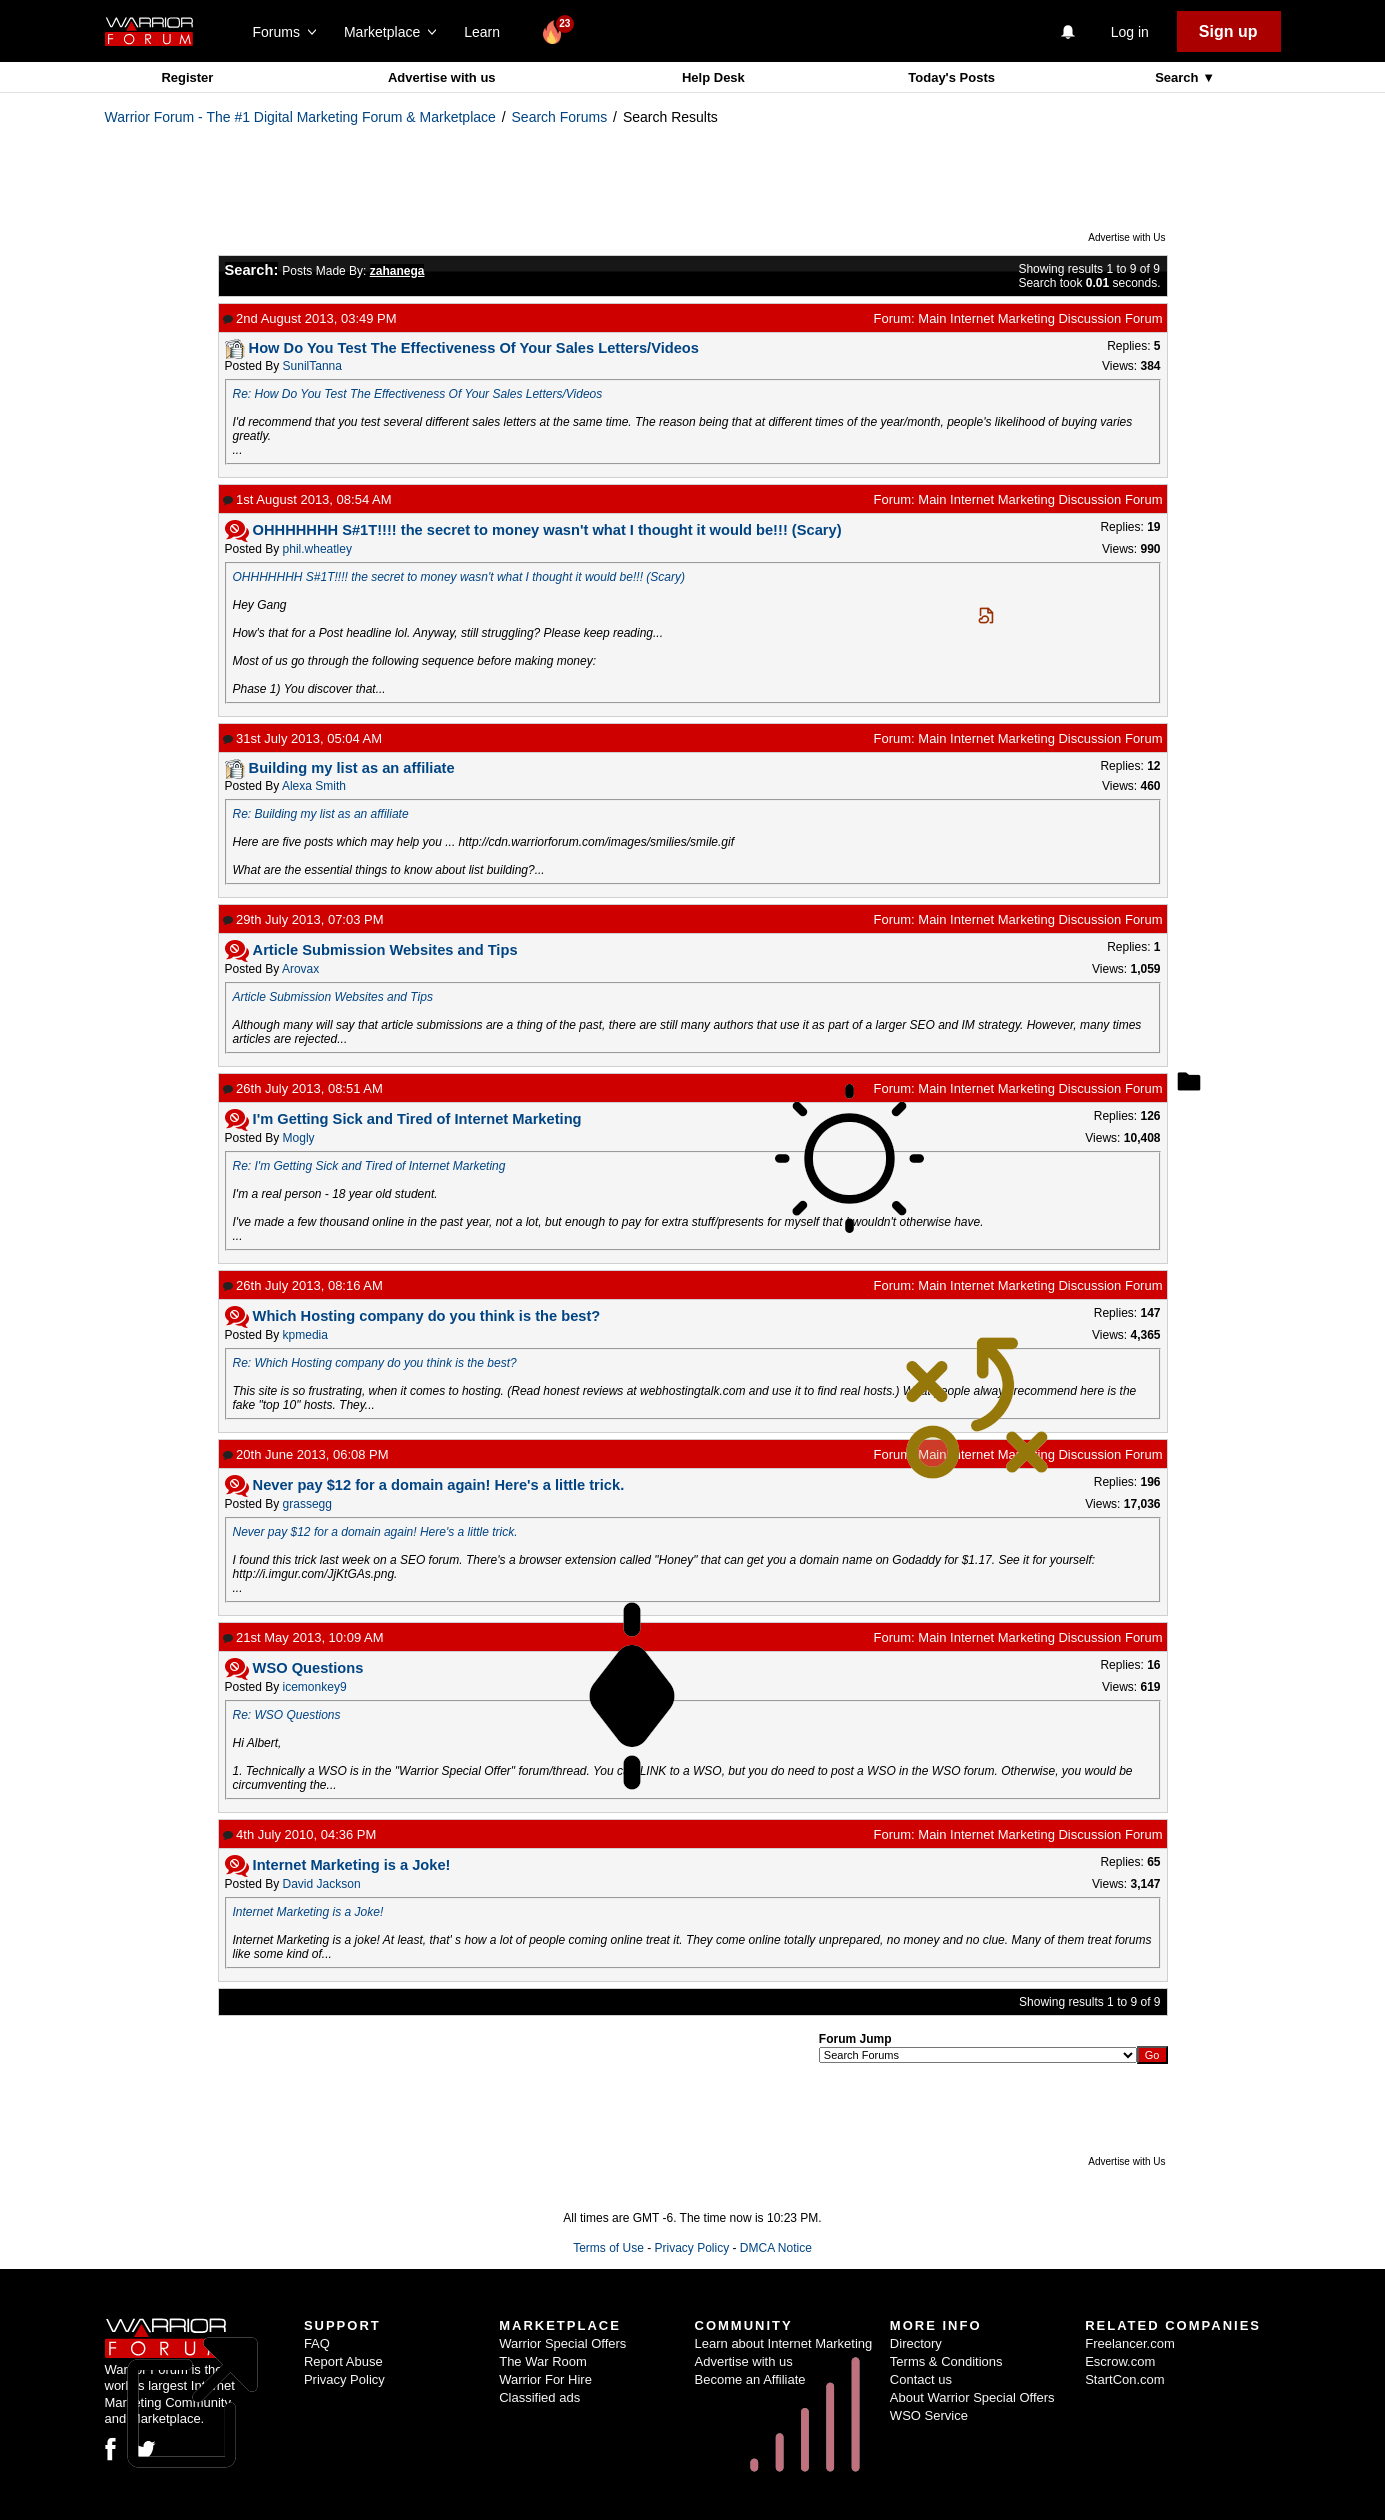 This screenshot has height=2520, width=1385. I want to click on reduce screen brightness, so click(849, 1158).